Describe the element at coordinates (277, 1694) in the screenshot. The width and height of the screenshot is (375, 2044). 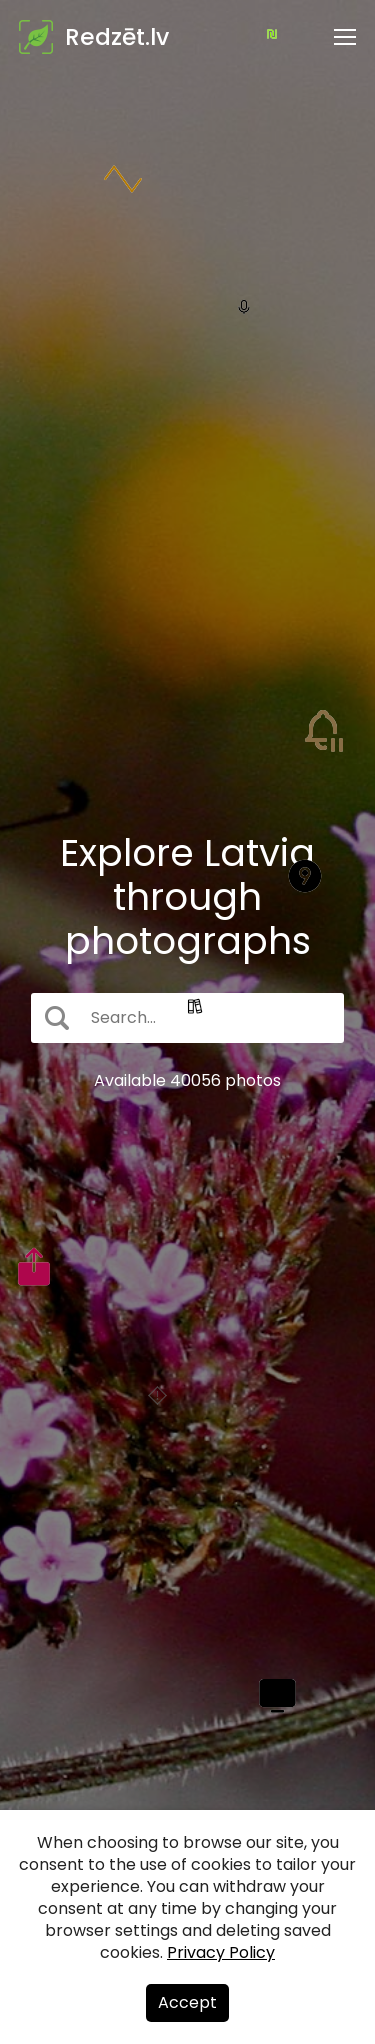
I see `view display settings` at that location.